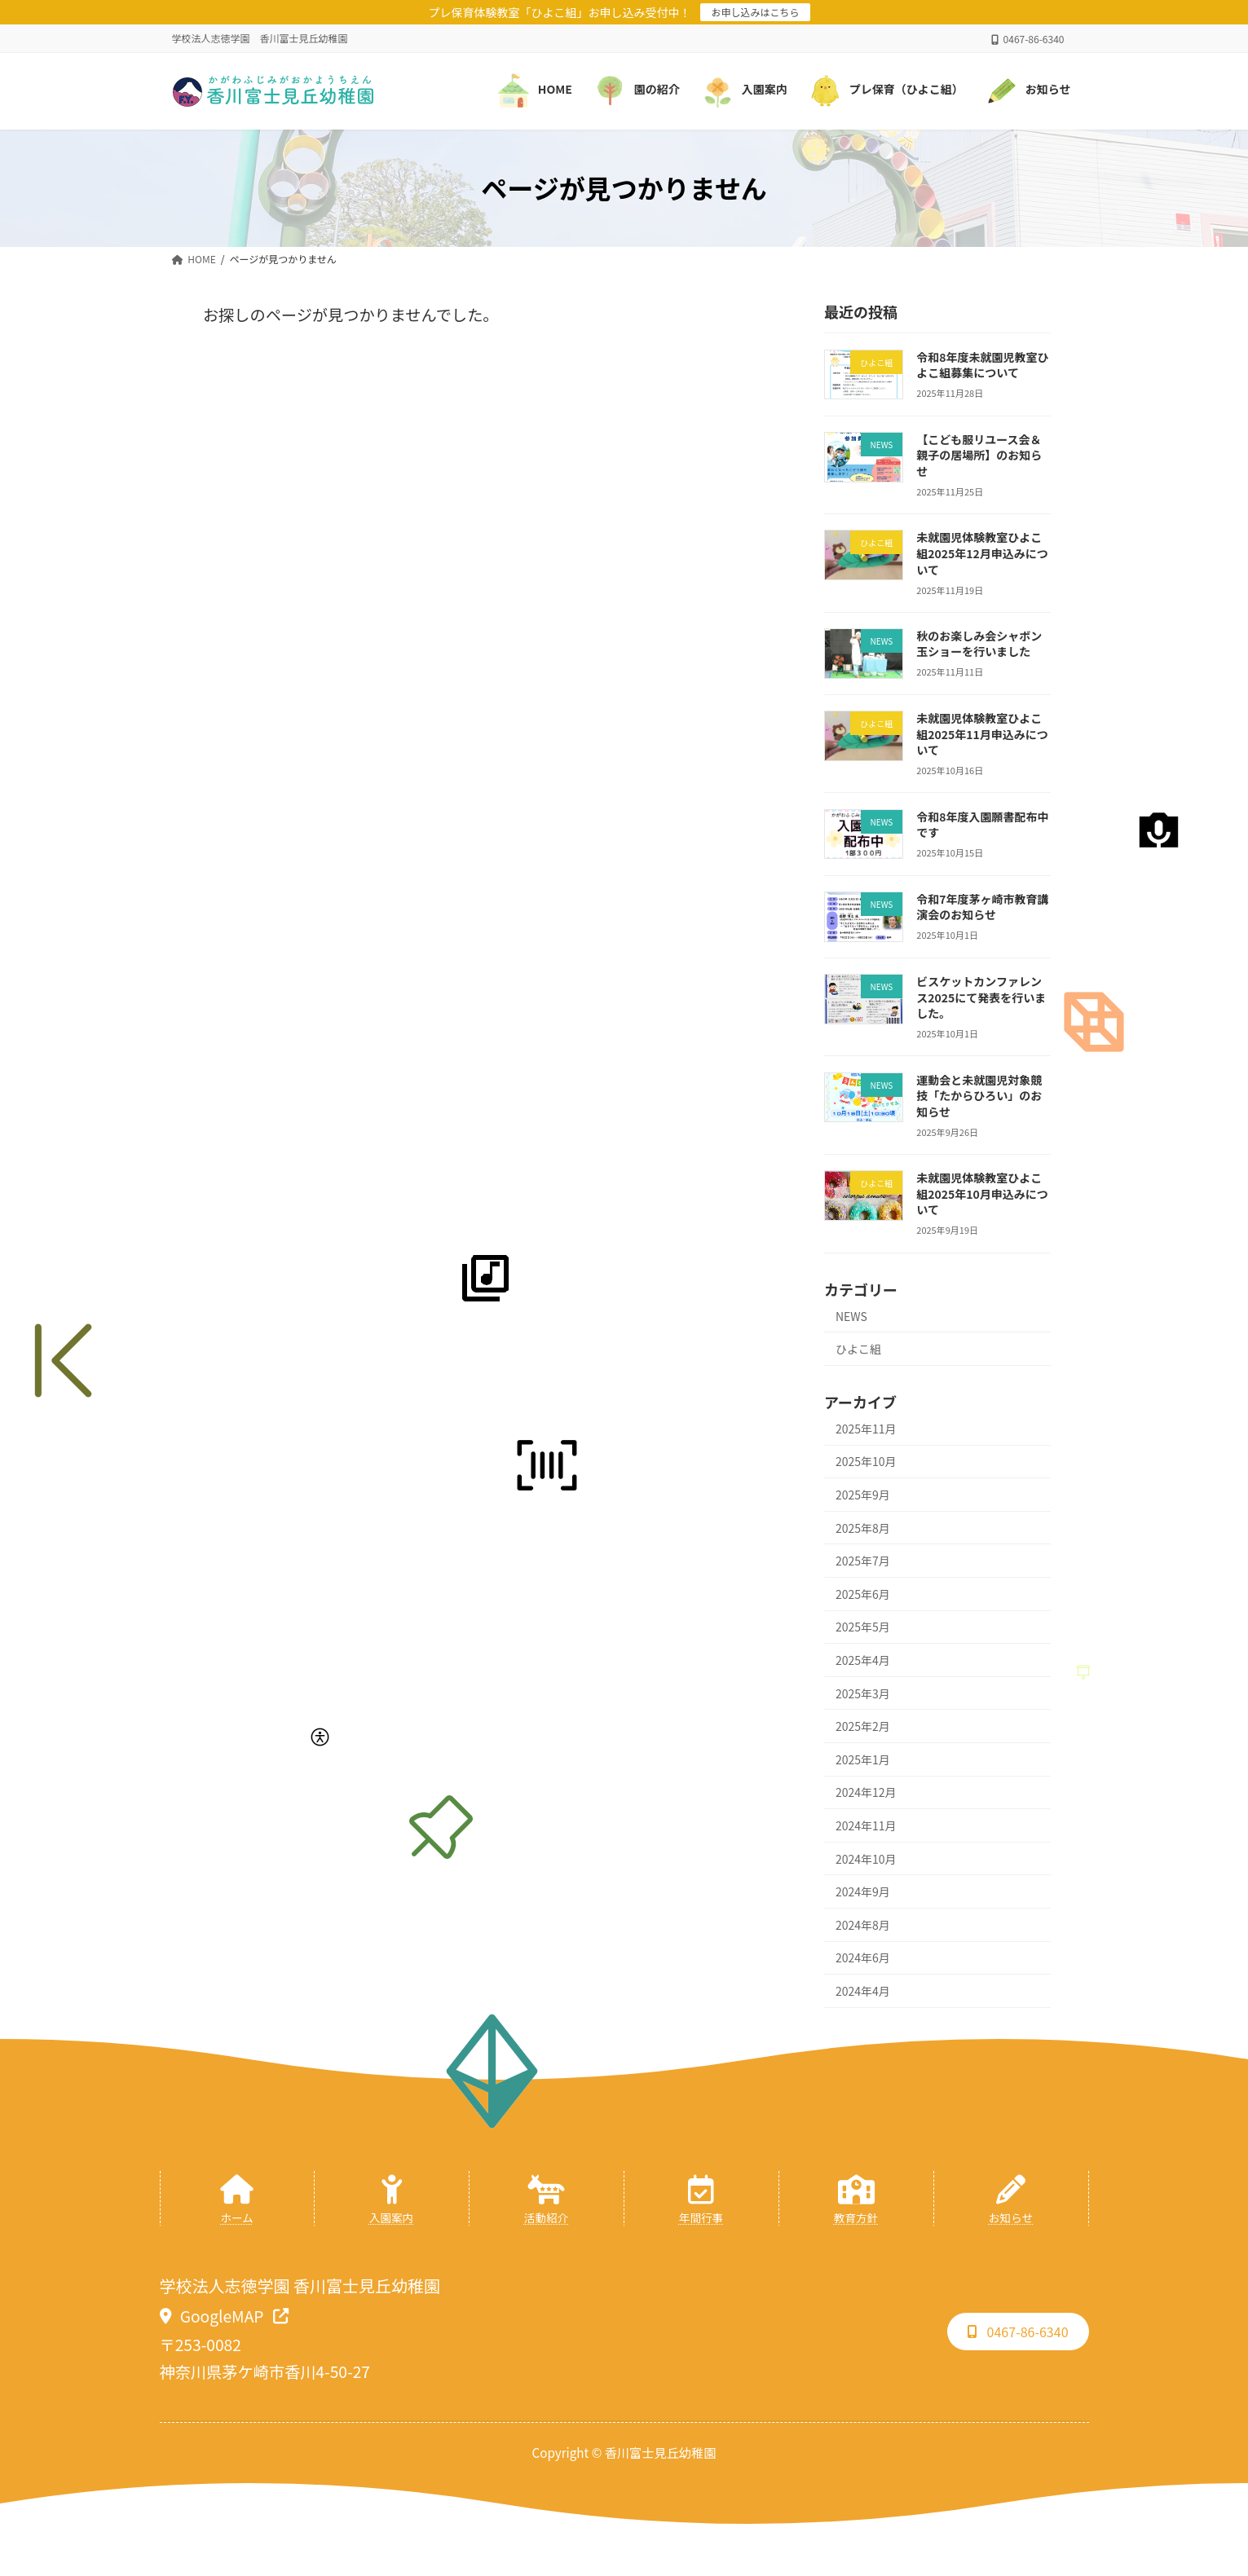 This screenshot has height=2576, width=1248. Describe the element at coordinates (439, 1830) in the screenshot. I see `pin an item to keep it visible` at that location.